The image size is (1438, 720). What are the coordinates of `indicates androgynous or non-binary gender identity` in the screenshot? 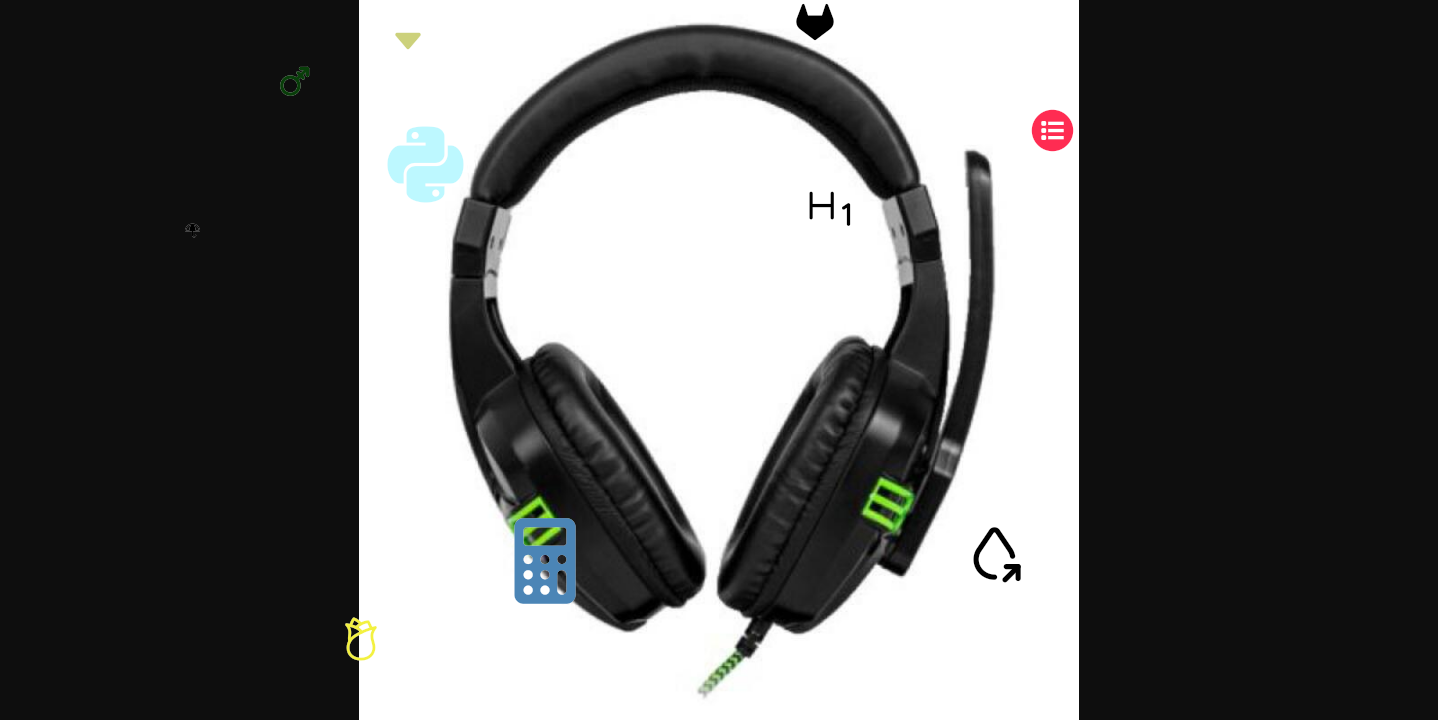 It's located at (295, 80).